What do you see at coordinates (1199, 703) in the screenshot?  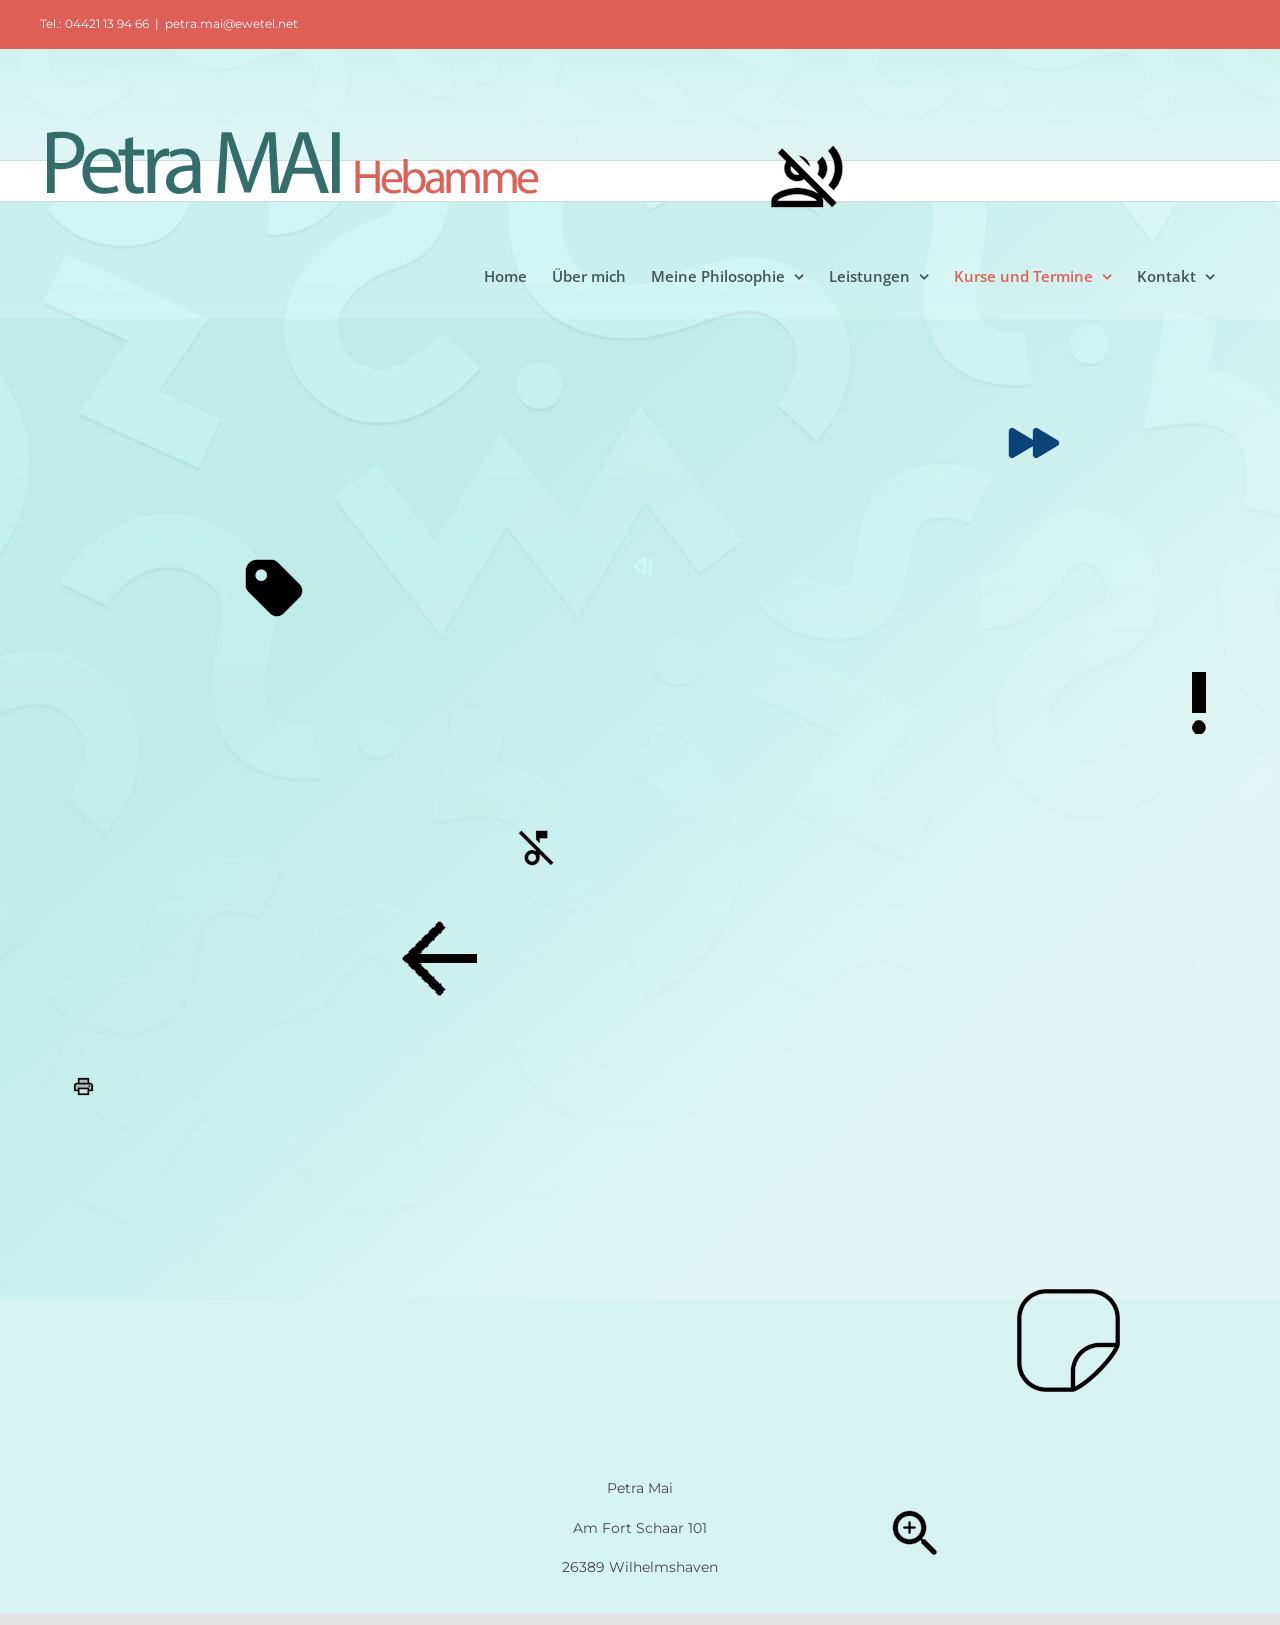 I see `indicates a high priority notification or alert` at bounding box center [1199, 703].